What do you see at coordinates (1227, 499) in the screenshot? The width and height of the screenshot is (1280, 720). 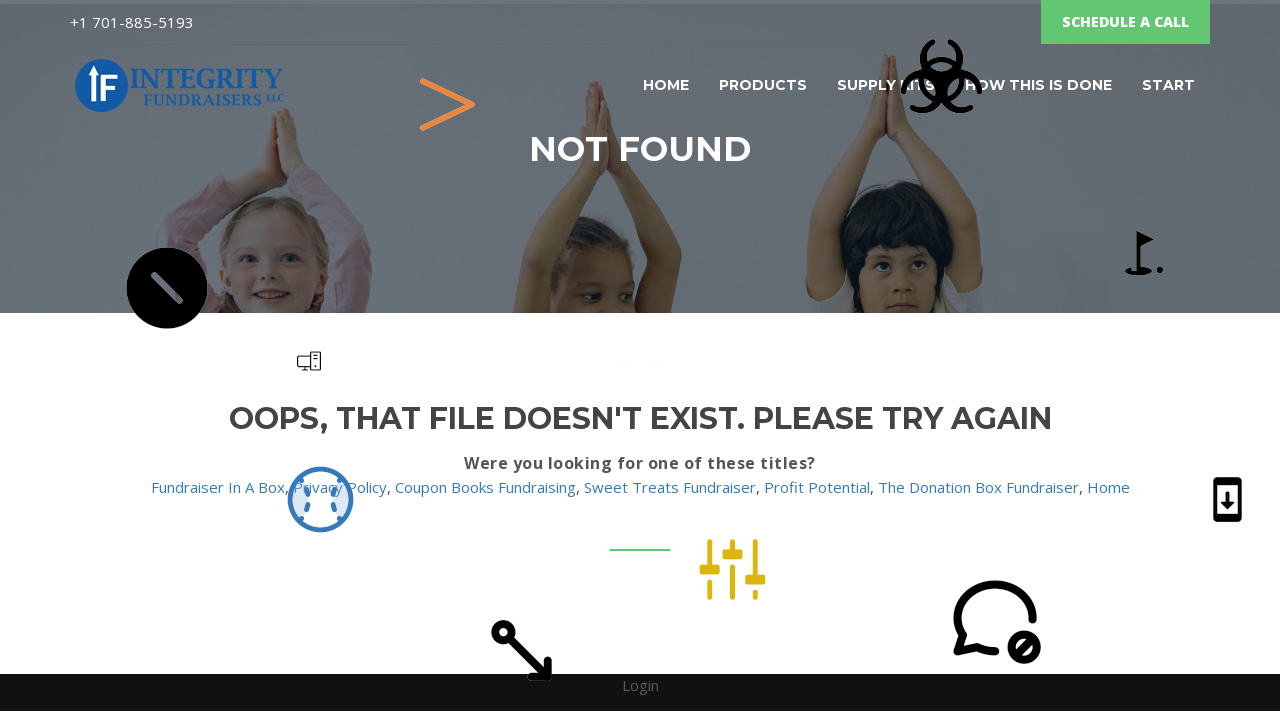 I see `download a system update to your device` at bounding box center [1227, 499].